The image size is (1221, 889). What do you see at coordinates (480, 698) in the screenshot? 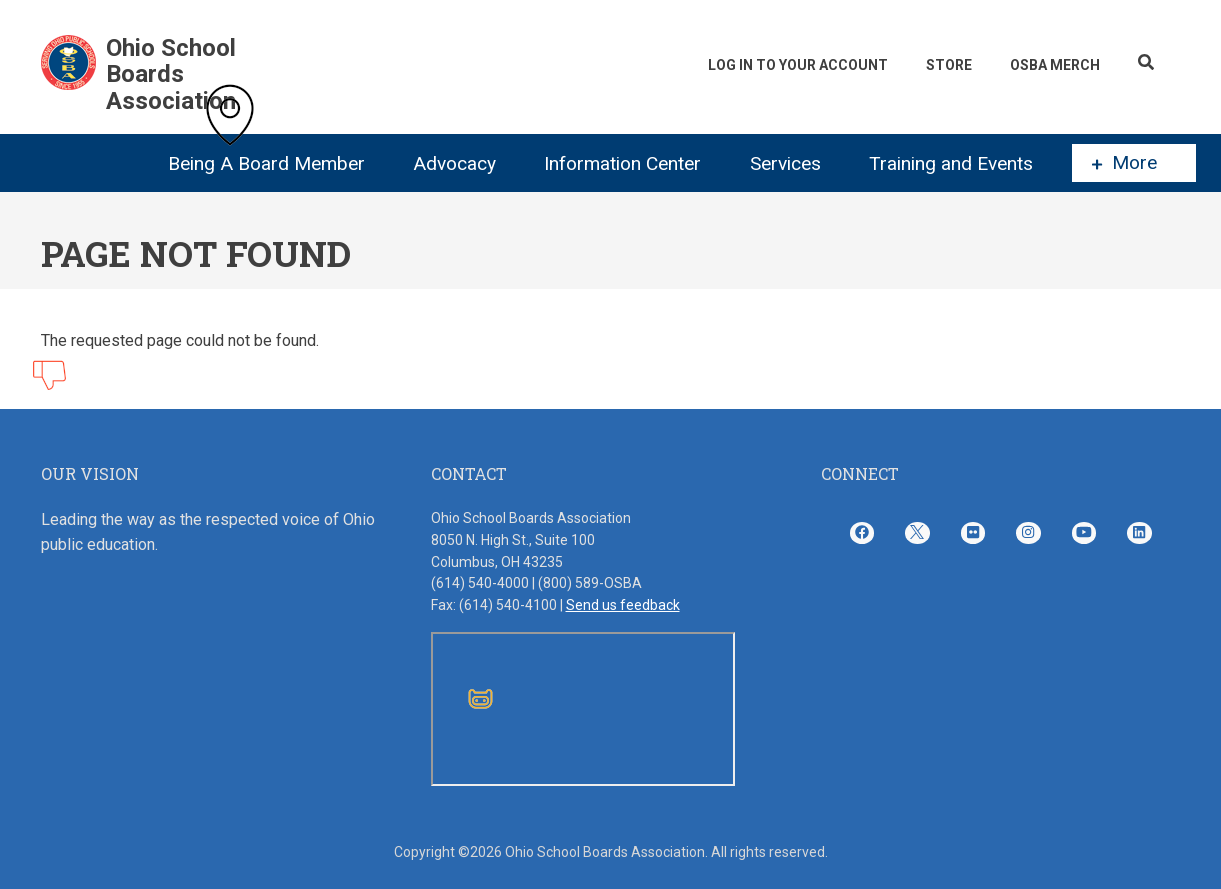
I see `finn the human character icon from adventure time` at bounding box center [480, 698].